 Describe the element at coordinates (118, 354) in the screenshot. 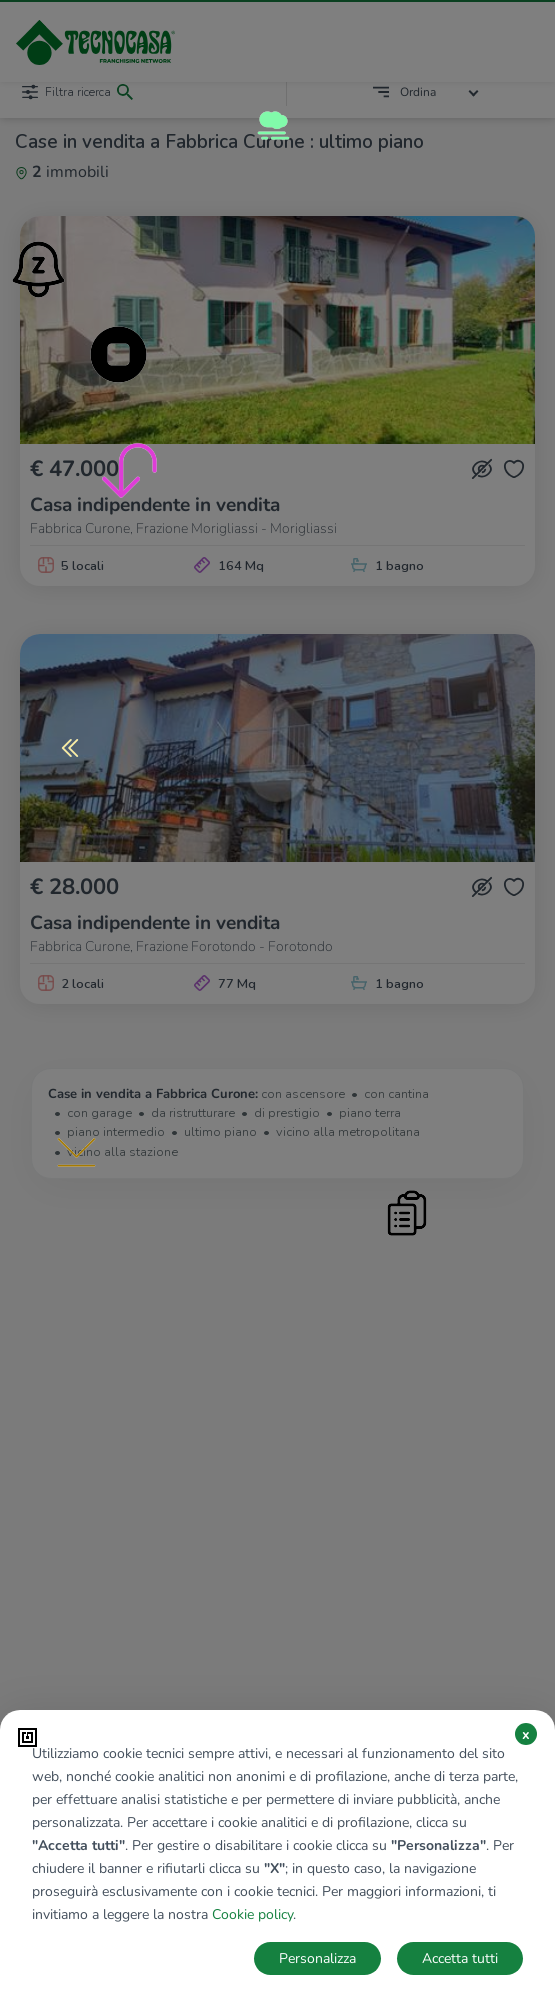

I see `stop media playback` at that location.